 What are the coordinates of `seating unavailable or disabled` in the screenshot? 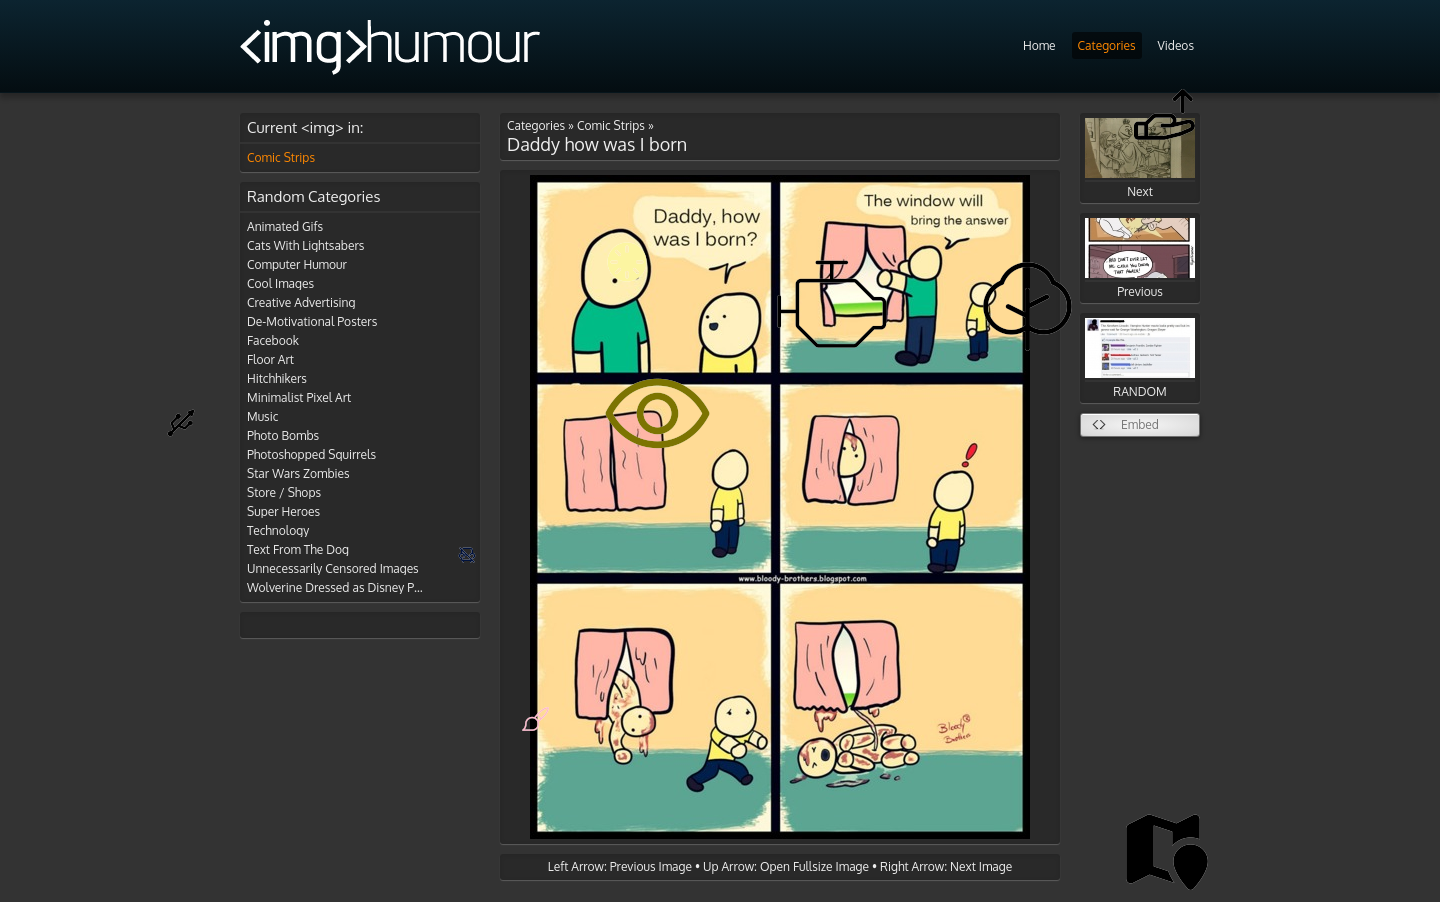 It's located at (467, 555).